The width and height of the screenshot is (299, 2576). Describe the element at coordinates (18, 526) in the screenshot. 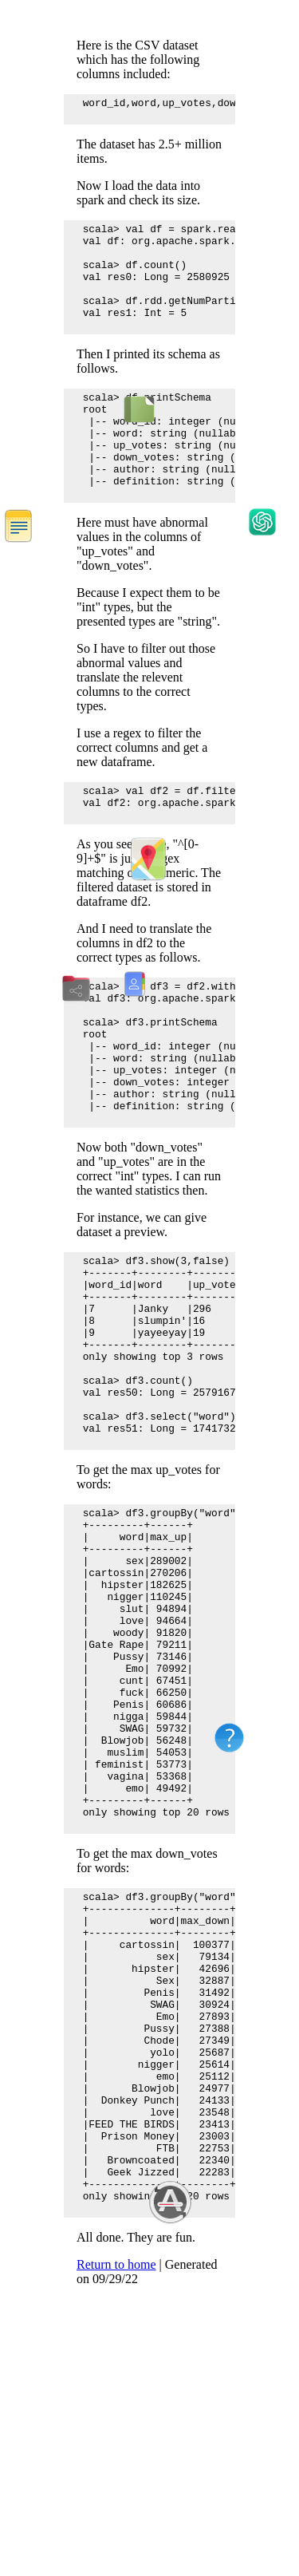

I see `open the notes application` at that location.